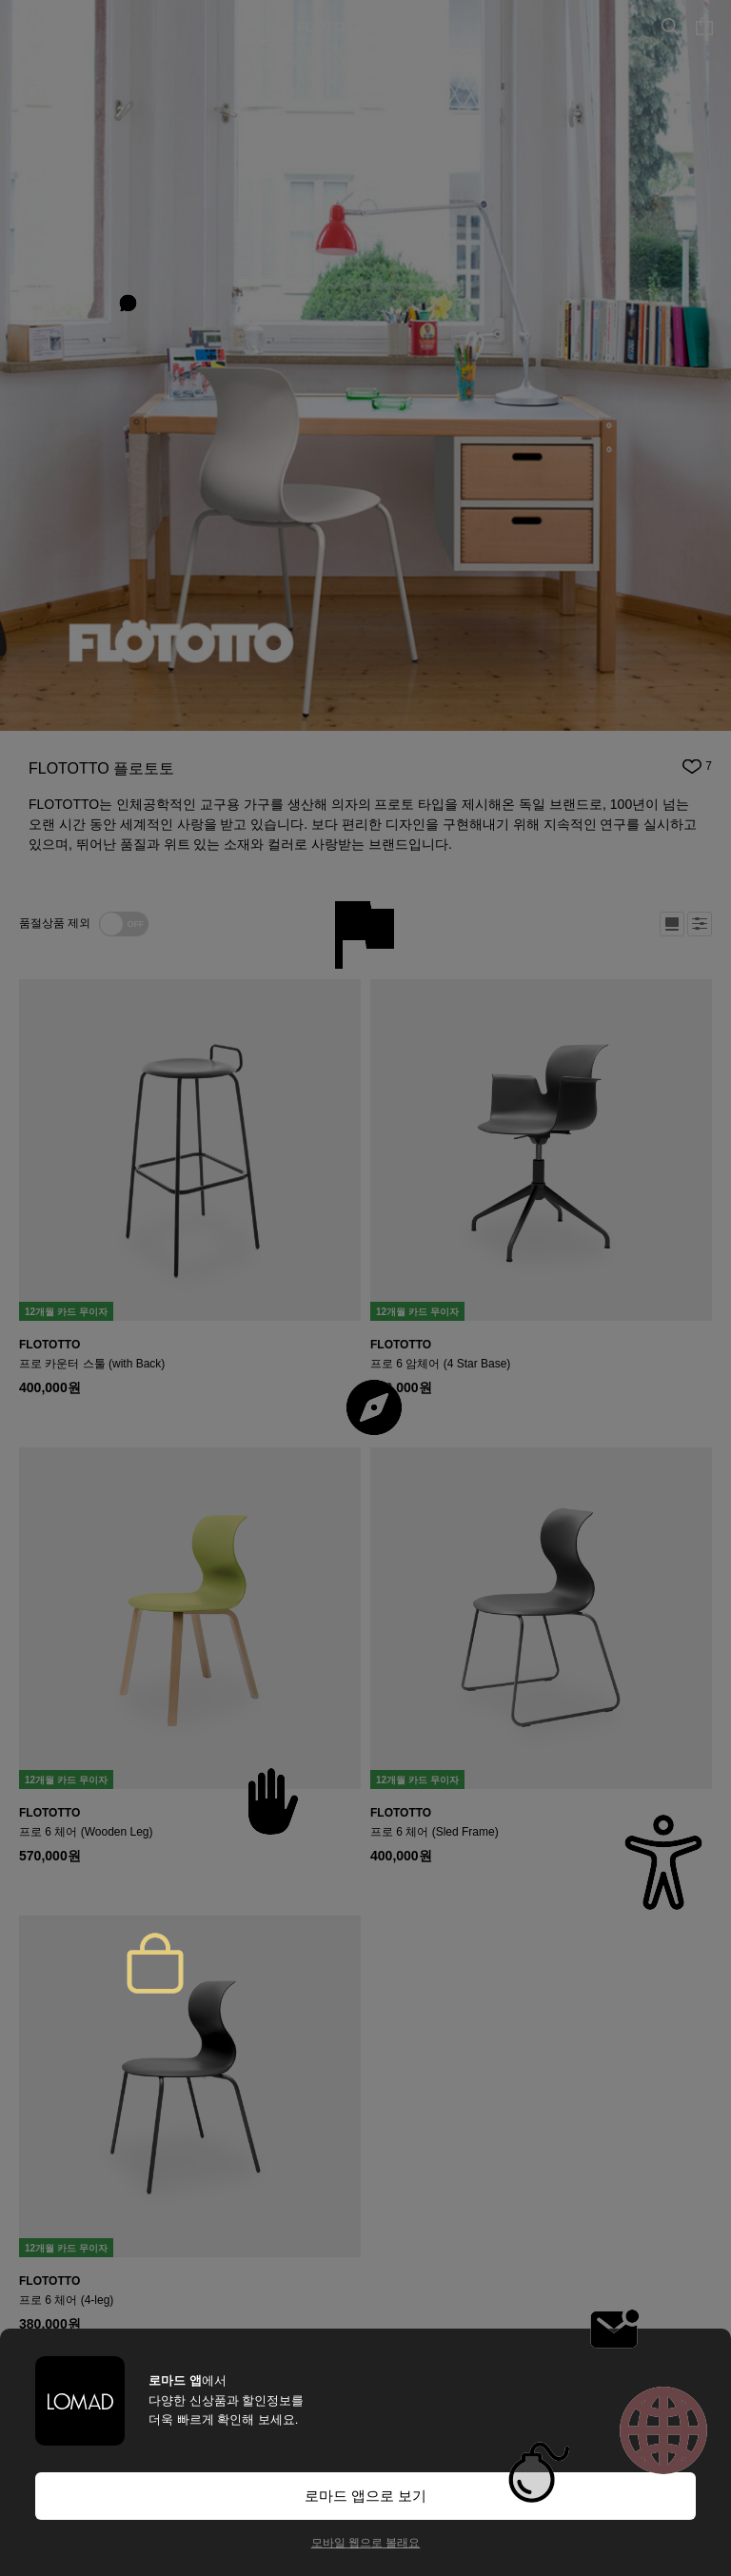  What do you see at coordinates (663, 2430) in the screenshot?
I see `switch to global or worldwide view` at bounding box center [663, 2430].